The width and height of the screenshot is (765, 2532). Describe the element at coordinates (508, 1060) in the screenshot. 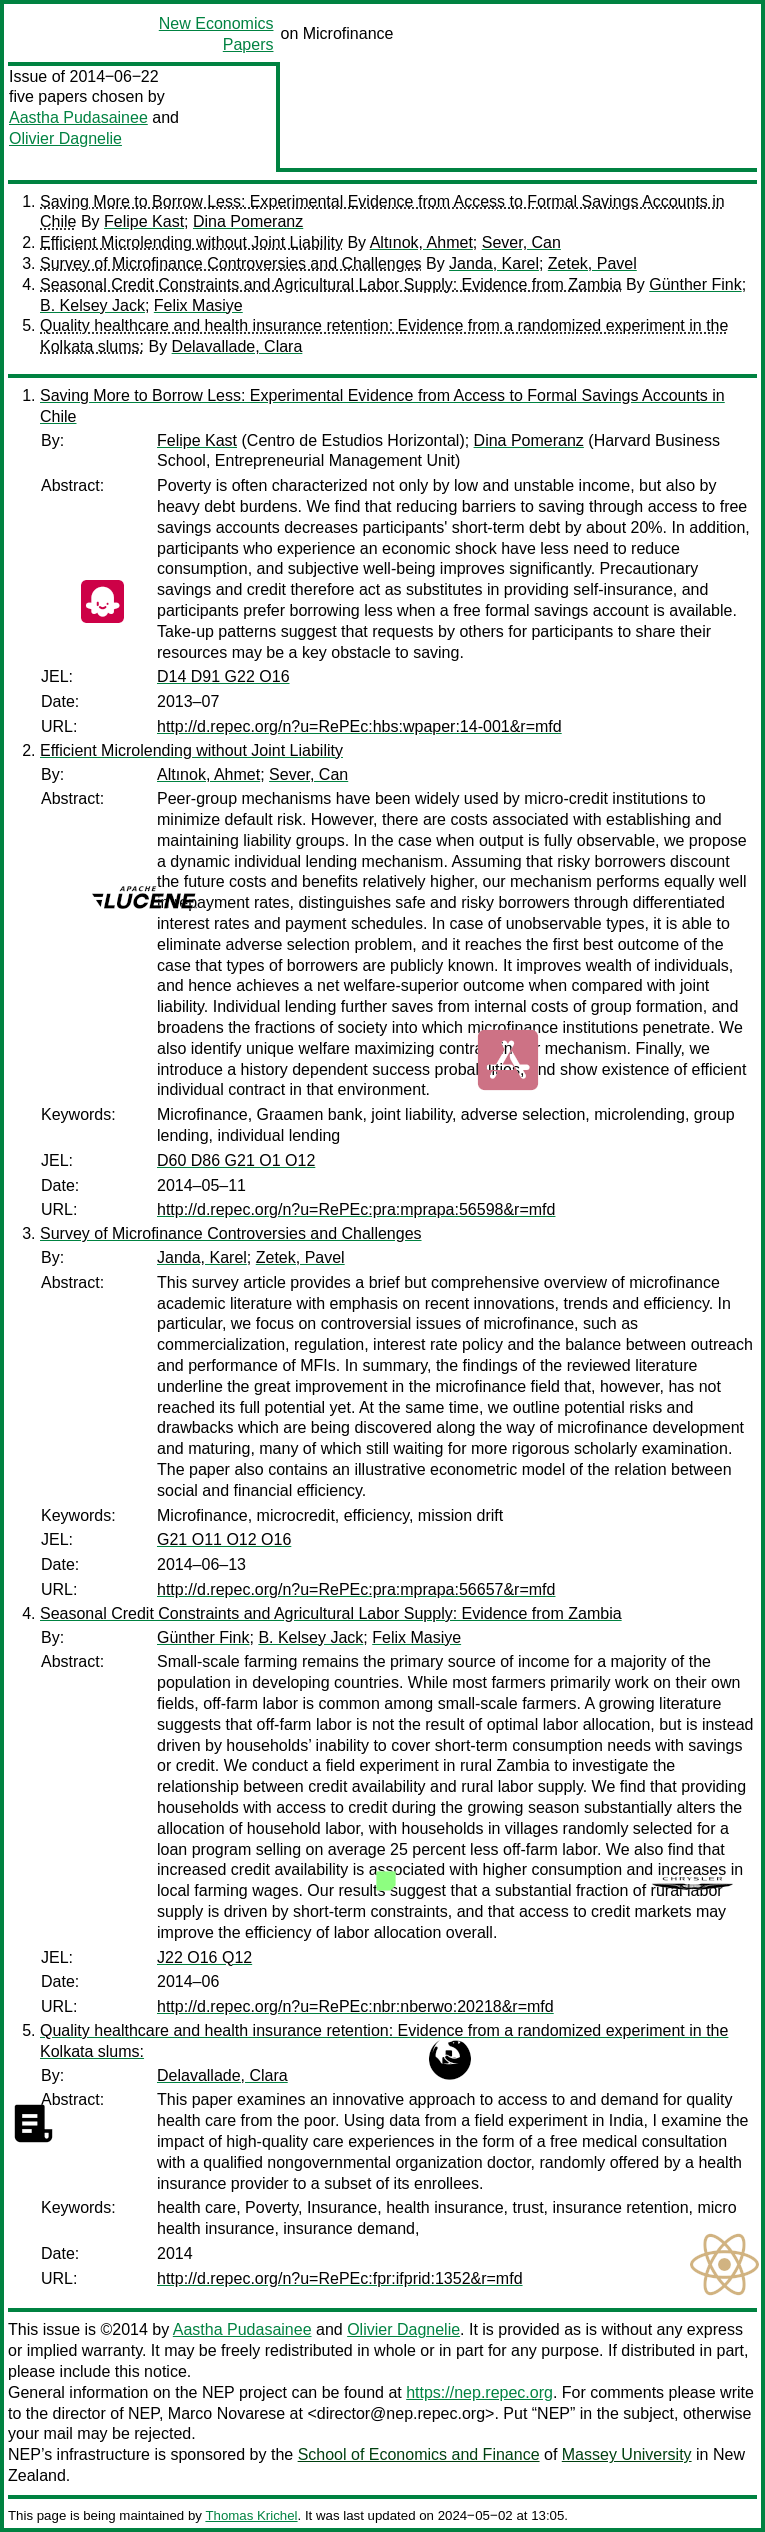

I see `open the apple app store` at that location.